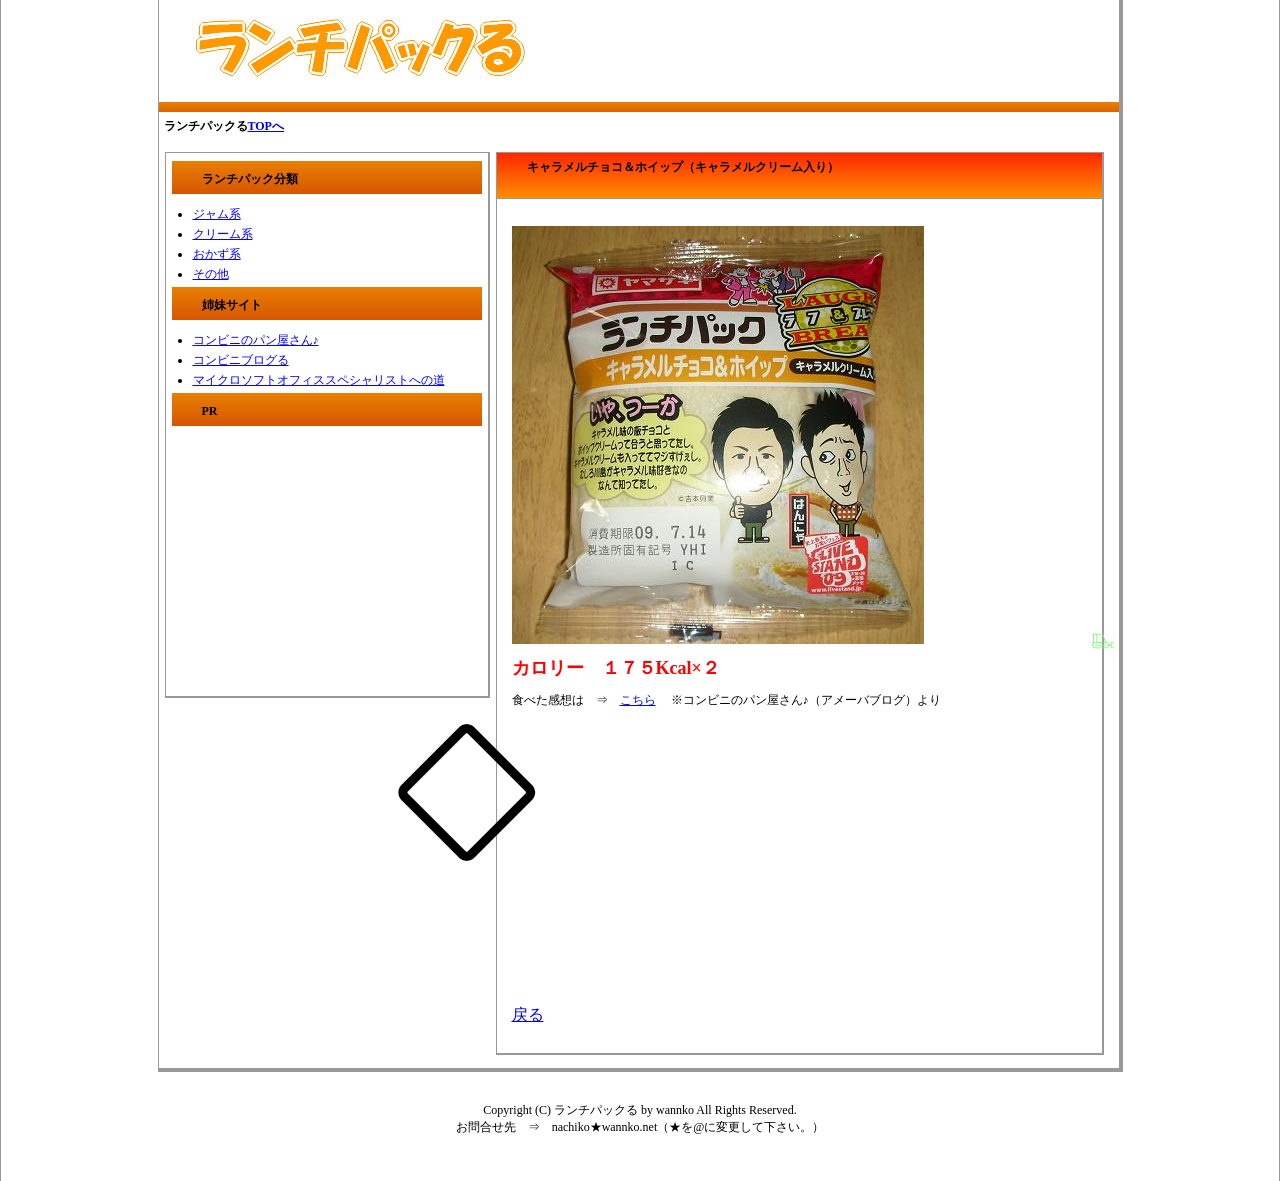 This screenshot has width=1280, height=1181. What do you see at coordinates (1103, 641) in the screenshot?
I see `access construction or heavy equipment tools` at bounding box center [1103, 641].